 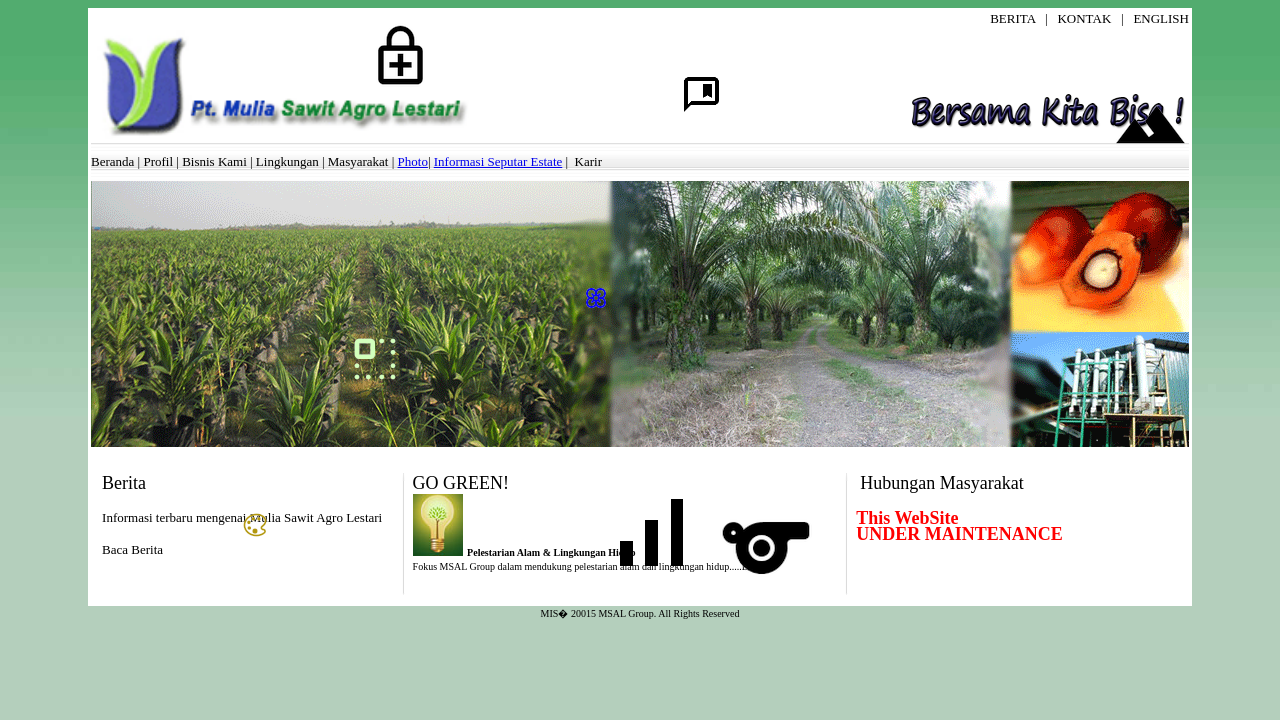 What do you see at coordinates (375, 359) in the screenshot?
I see `align content to top-left corner` at bounding box center [375, 359].